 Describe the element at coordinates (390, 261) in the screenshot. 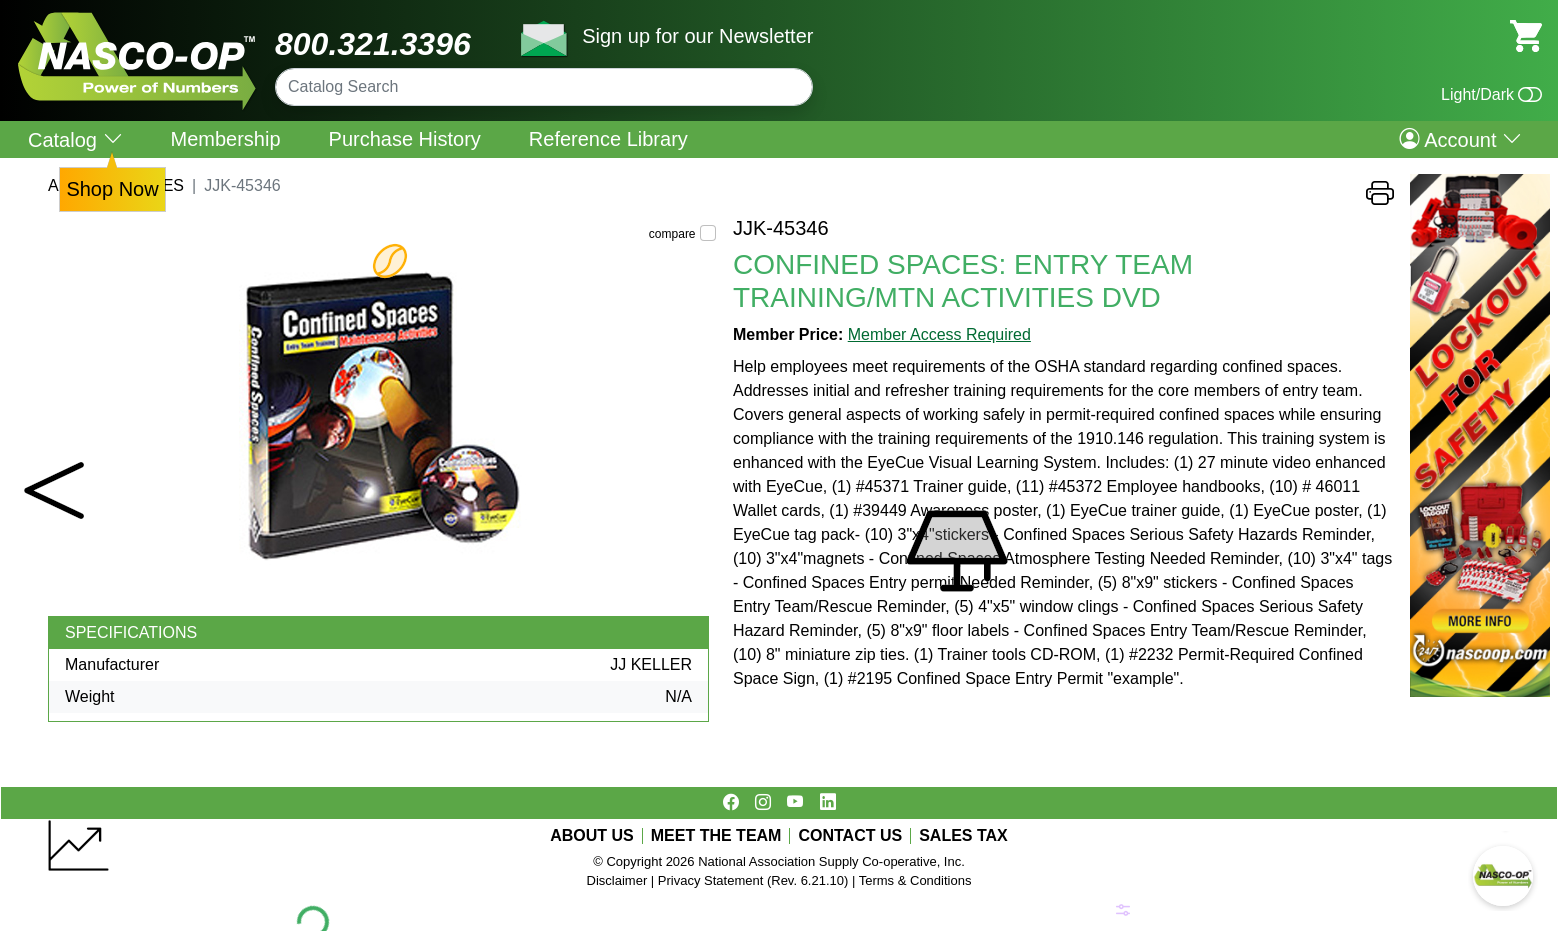

I see `access coffee shop or café locations` at that location.